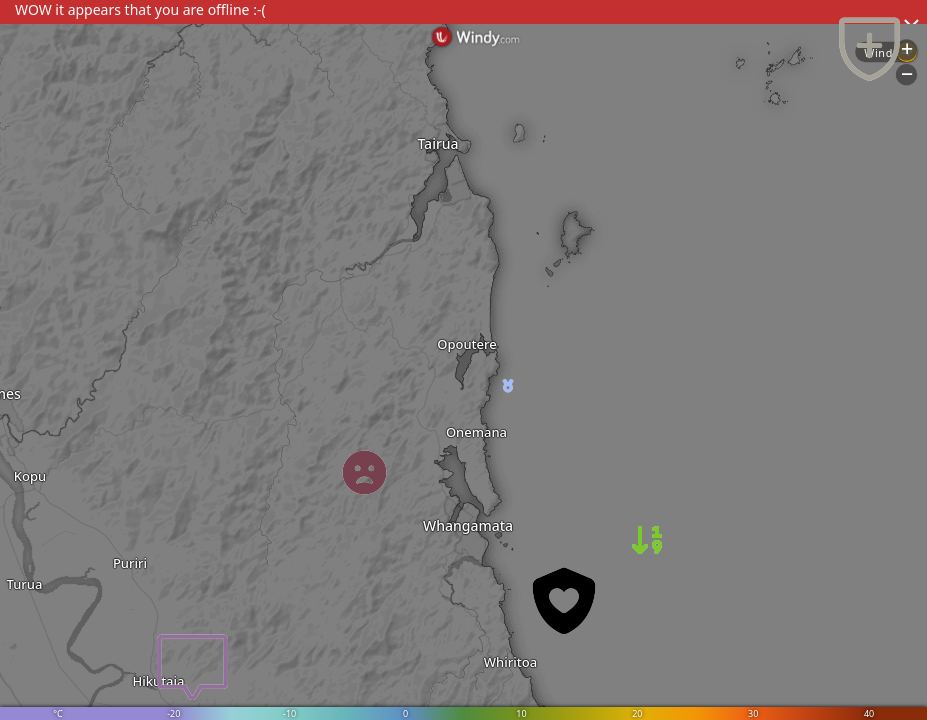 The width and height of the screenshot is (927, 720). What do you see at coordinates (564, 601) in the screenshot?
I see `health or medical protection status` at bounding box center [564, 601].